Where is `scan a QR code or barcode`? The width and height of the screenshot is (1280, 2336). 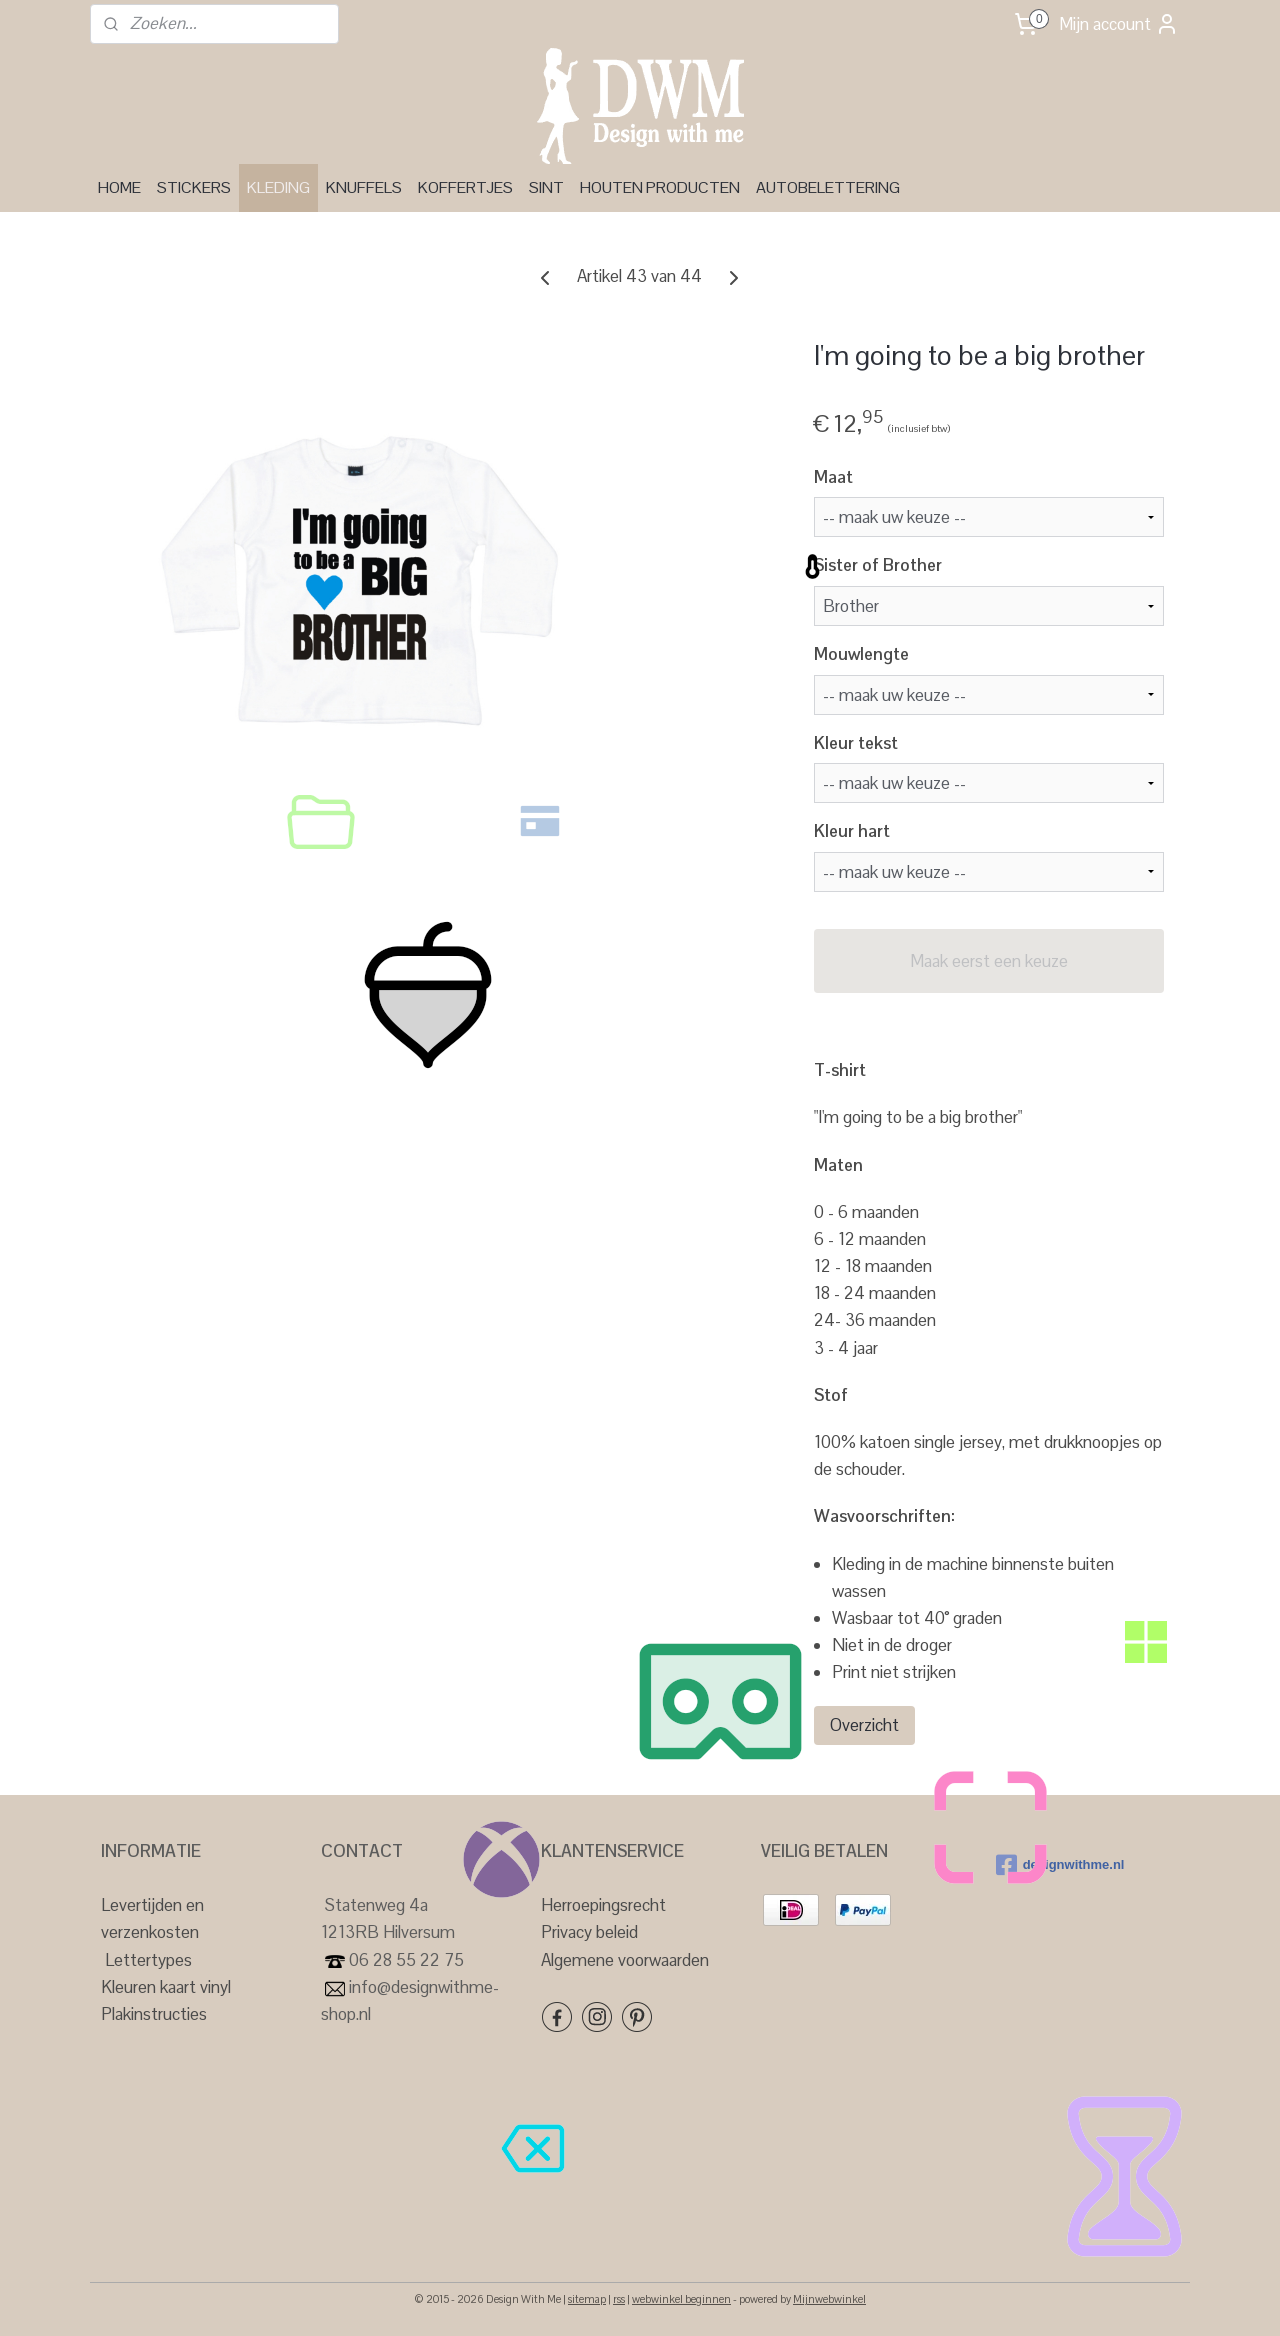
scan a QR code or barcode is located at coordinates (990, 1827).